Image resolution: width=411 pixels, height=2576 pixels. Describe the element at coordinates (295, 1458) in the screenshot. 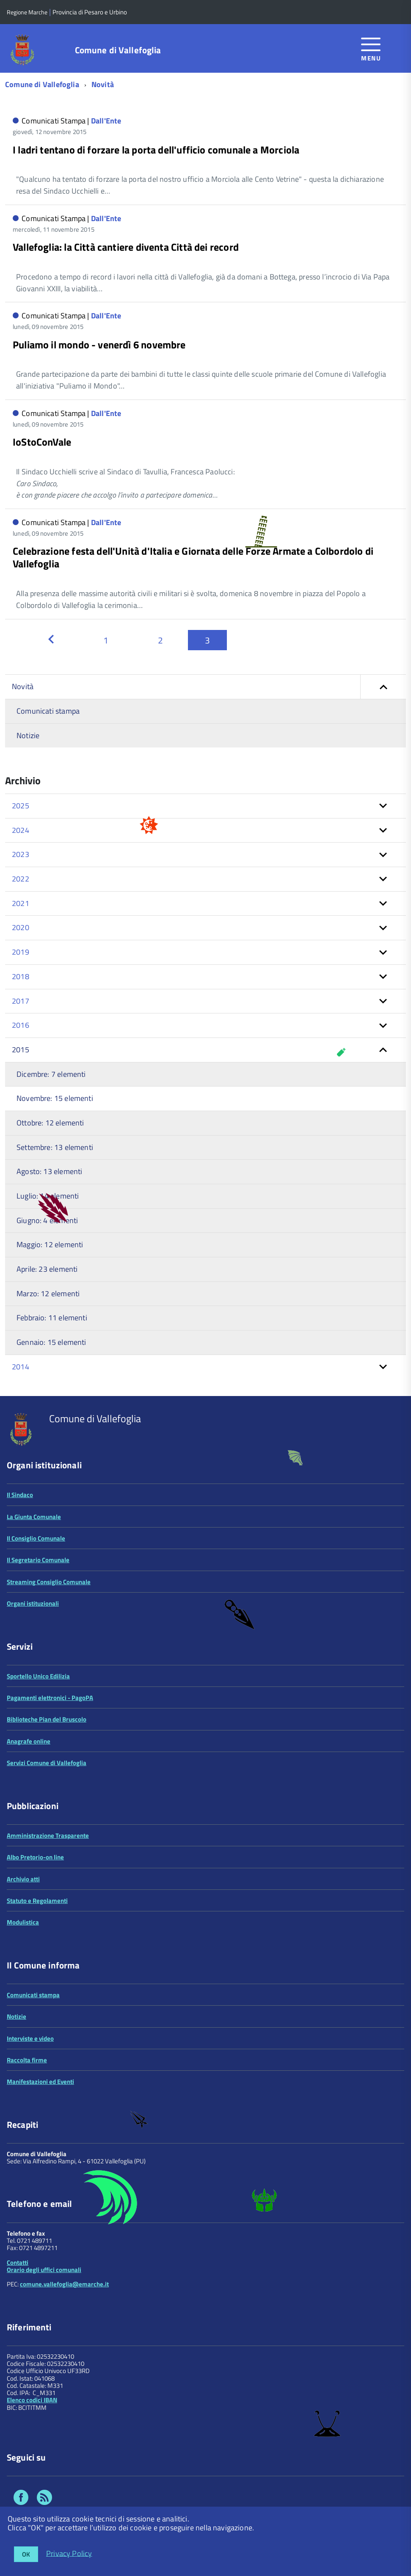

I see `select bat or vampire character class` at that location.